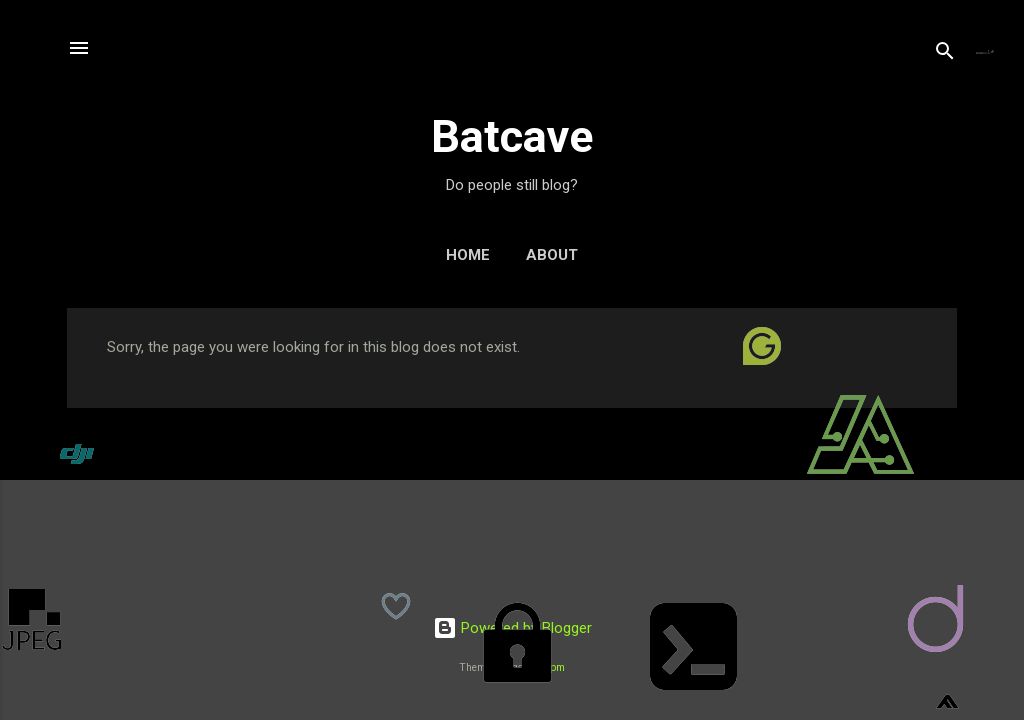 The image size is (1024, 720). I want to click on launch THE FINALS game, so click(947, 701).